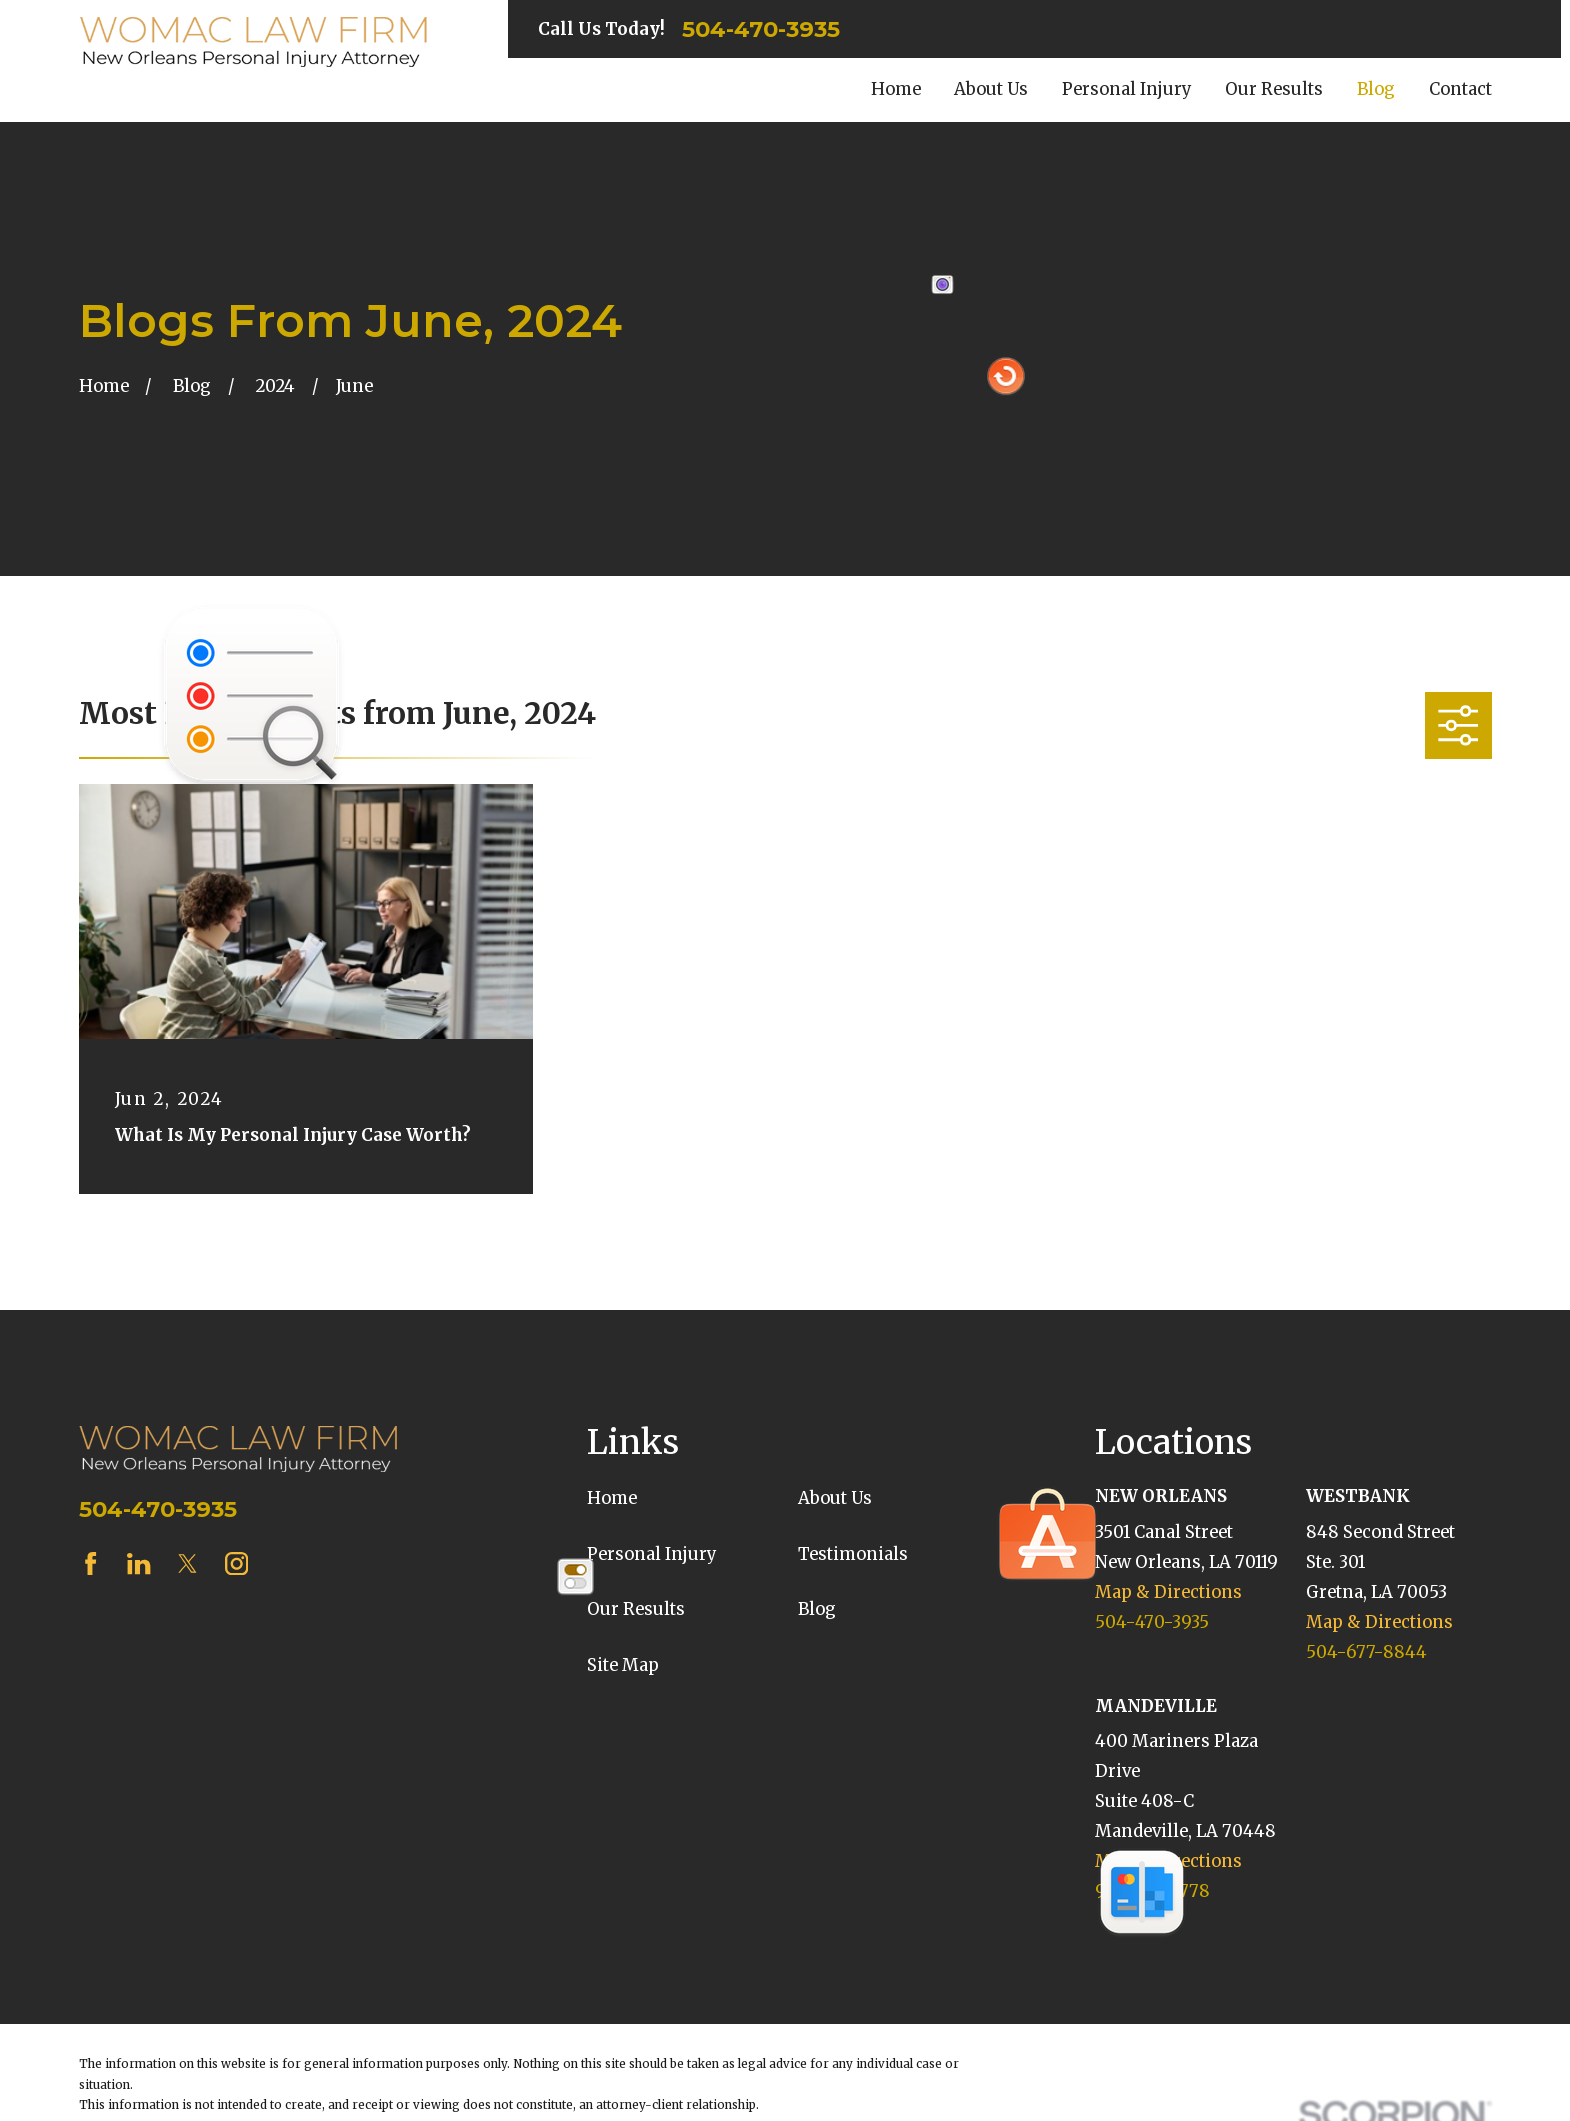 This screenshot has height=2121, width=1570. Describe the element at coordinates (1047, 1541) in the screenshot. I see `open the software store to browse and install applications` at that location.